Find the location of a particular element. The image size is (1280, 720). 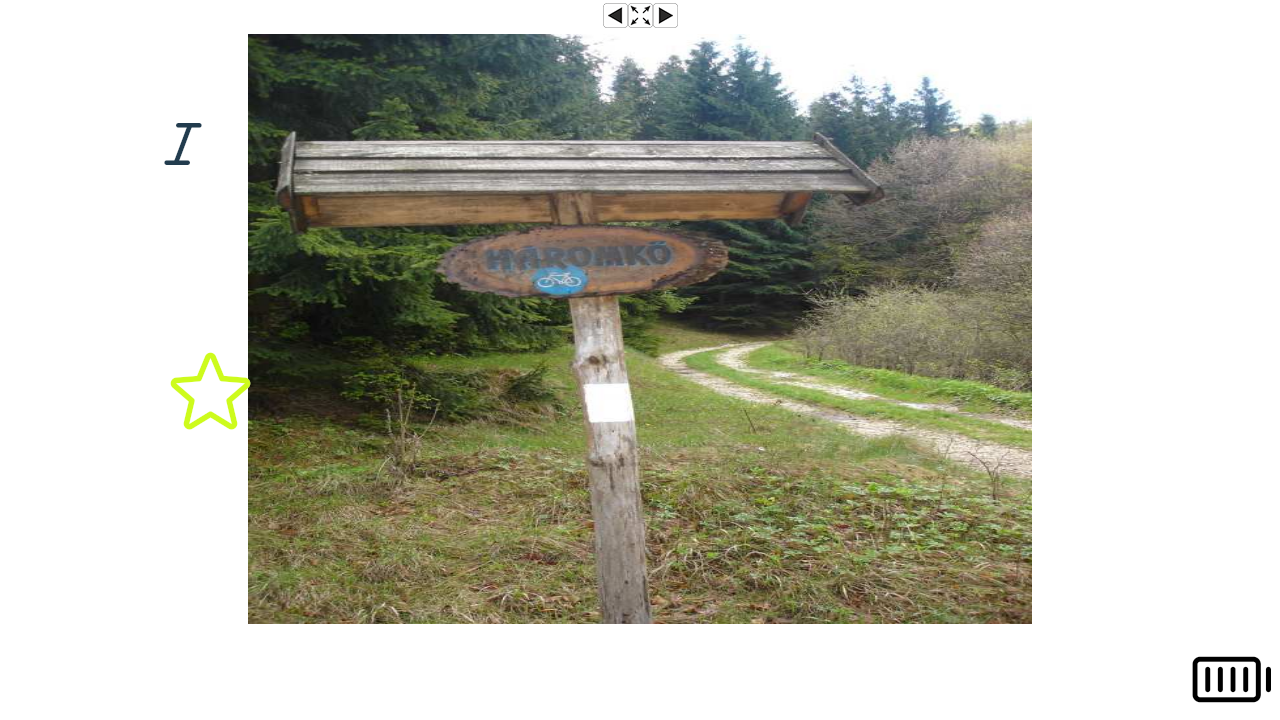

add to favorites is located at coordinates (210, 392).